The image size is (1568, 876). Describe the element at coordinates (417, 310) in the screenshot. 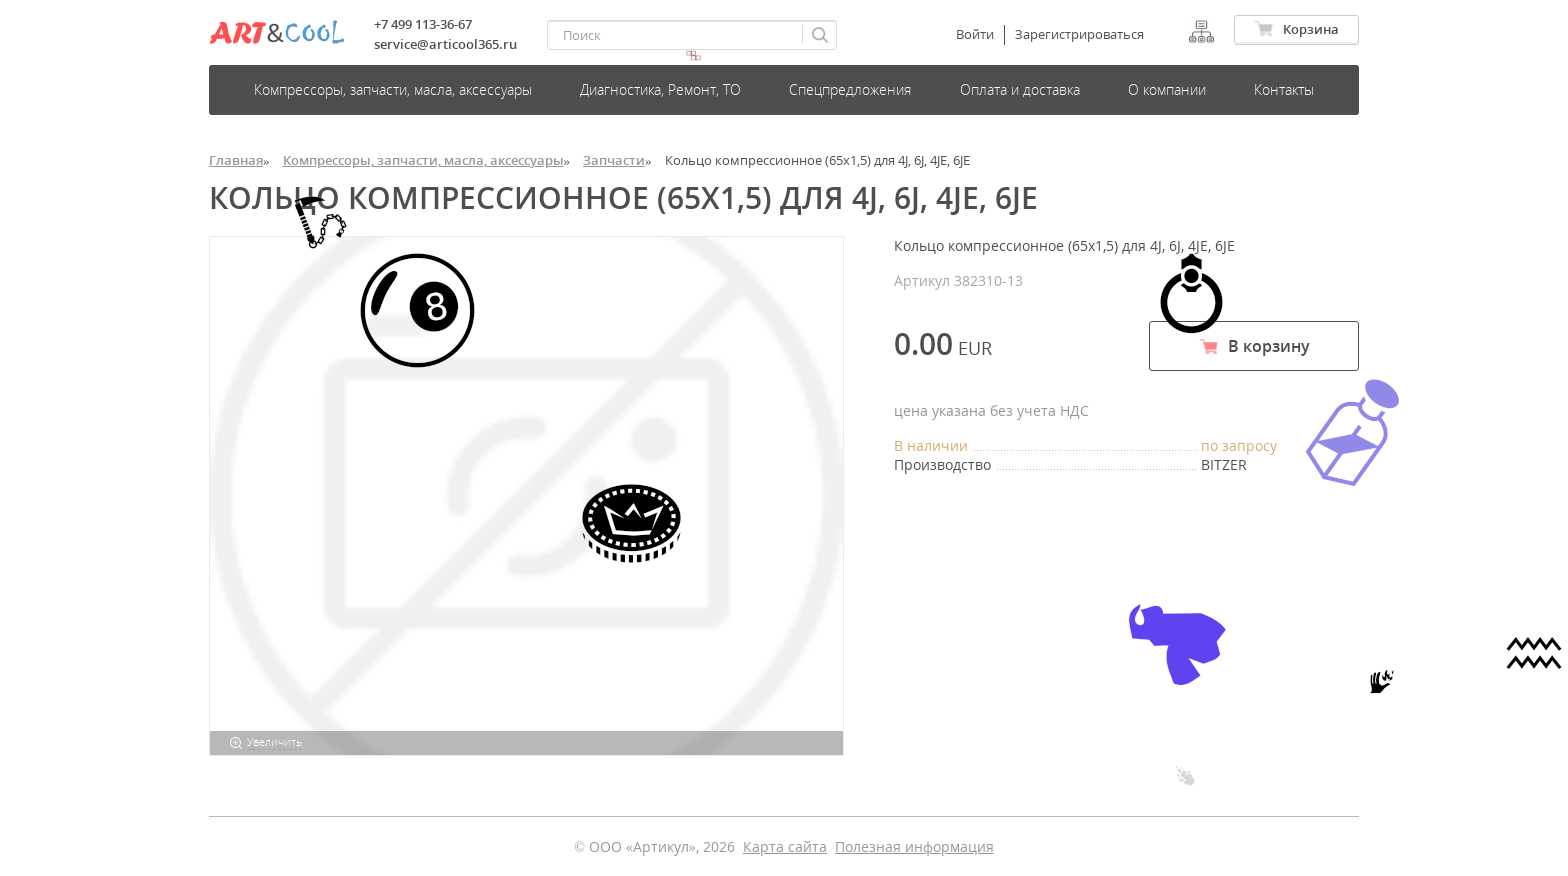

I see `play billiards or pool game` at that location.